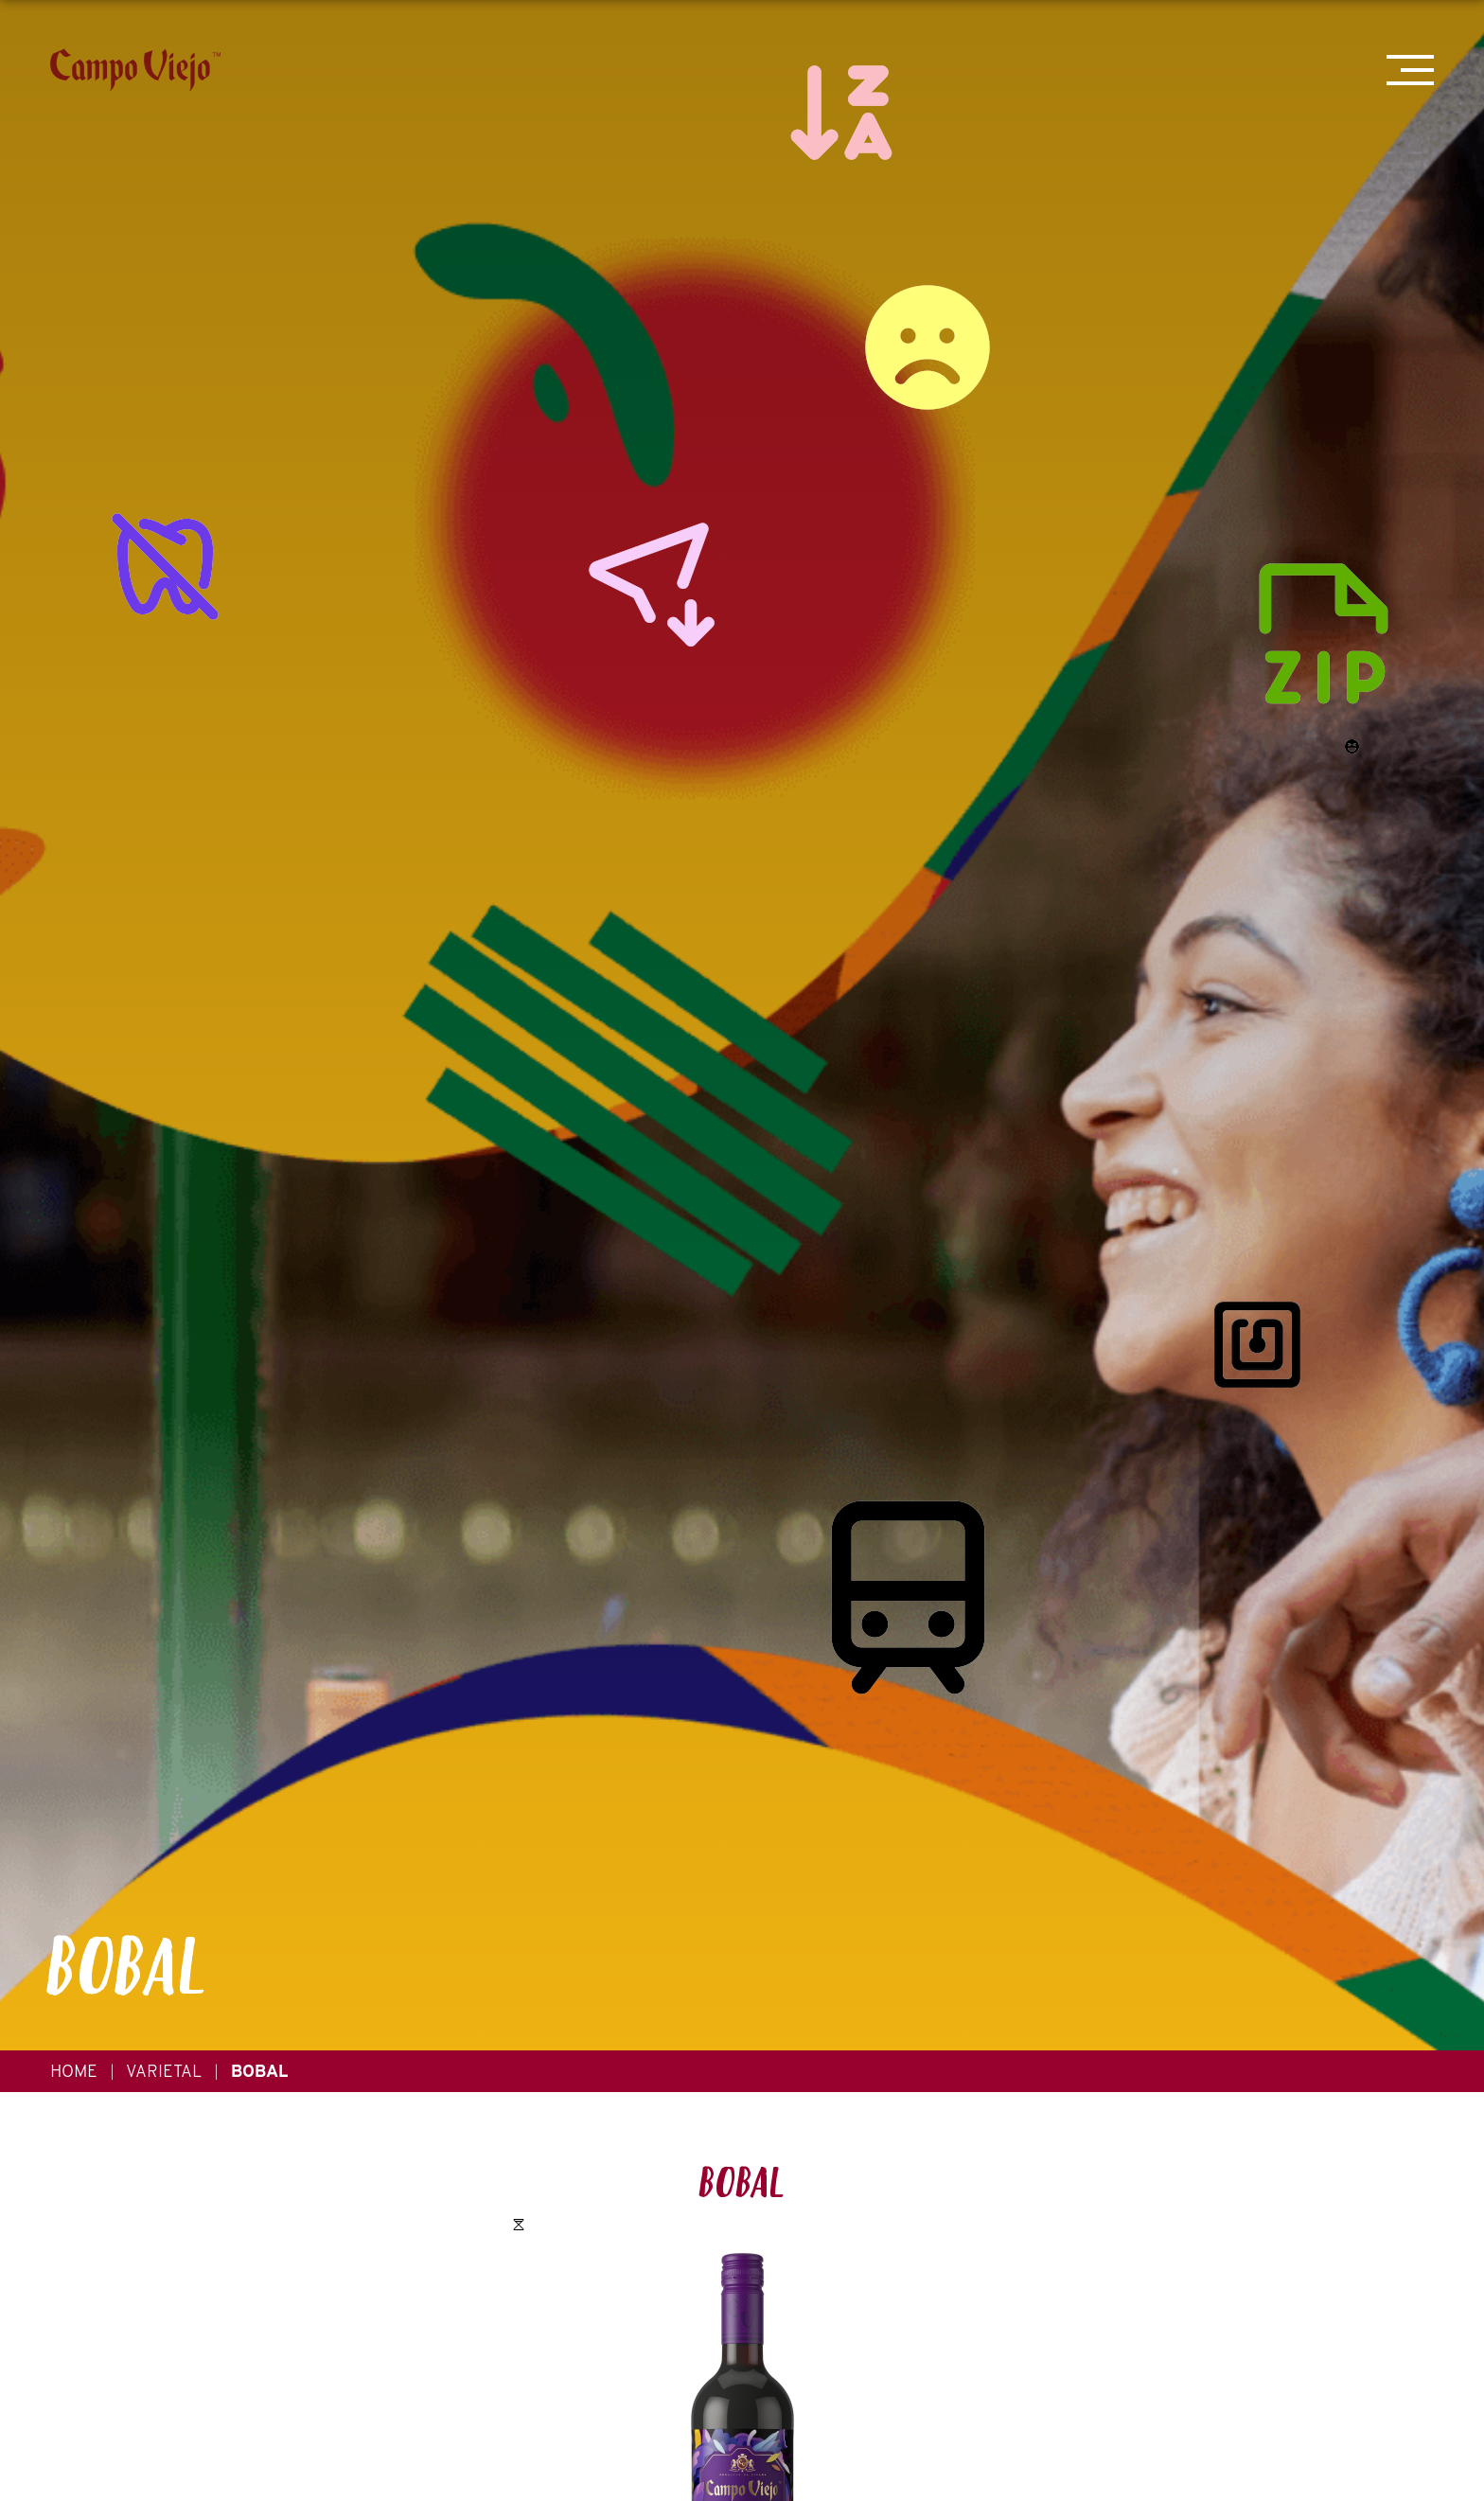  Describe the element at coordinates (165, 566) in the screenshot. I see `dental services unavailable` at that location.